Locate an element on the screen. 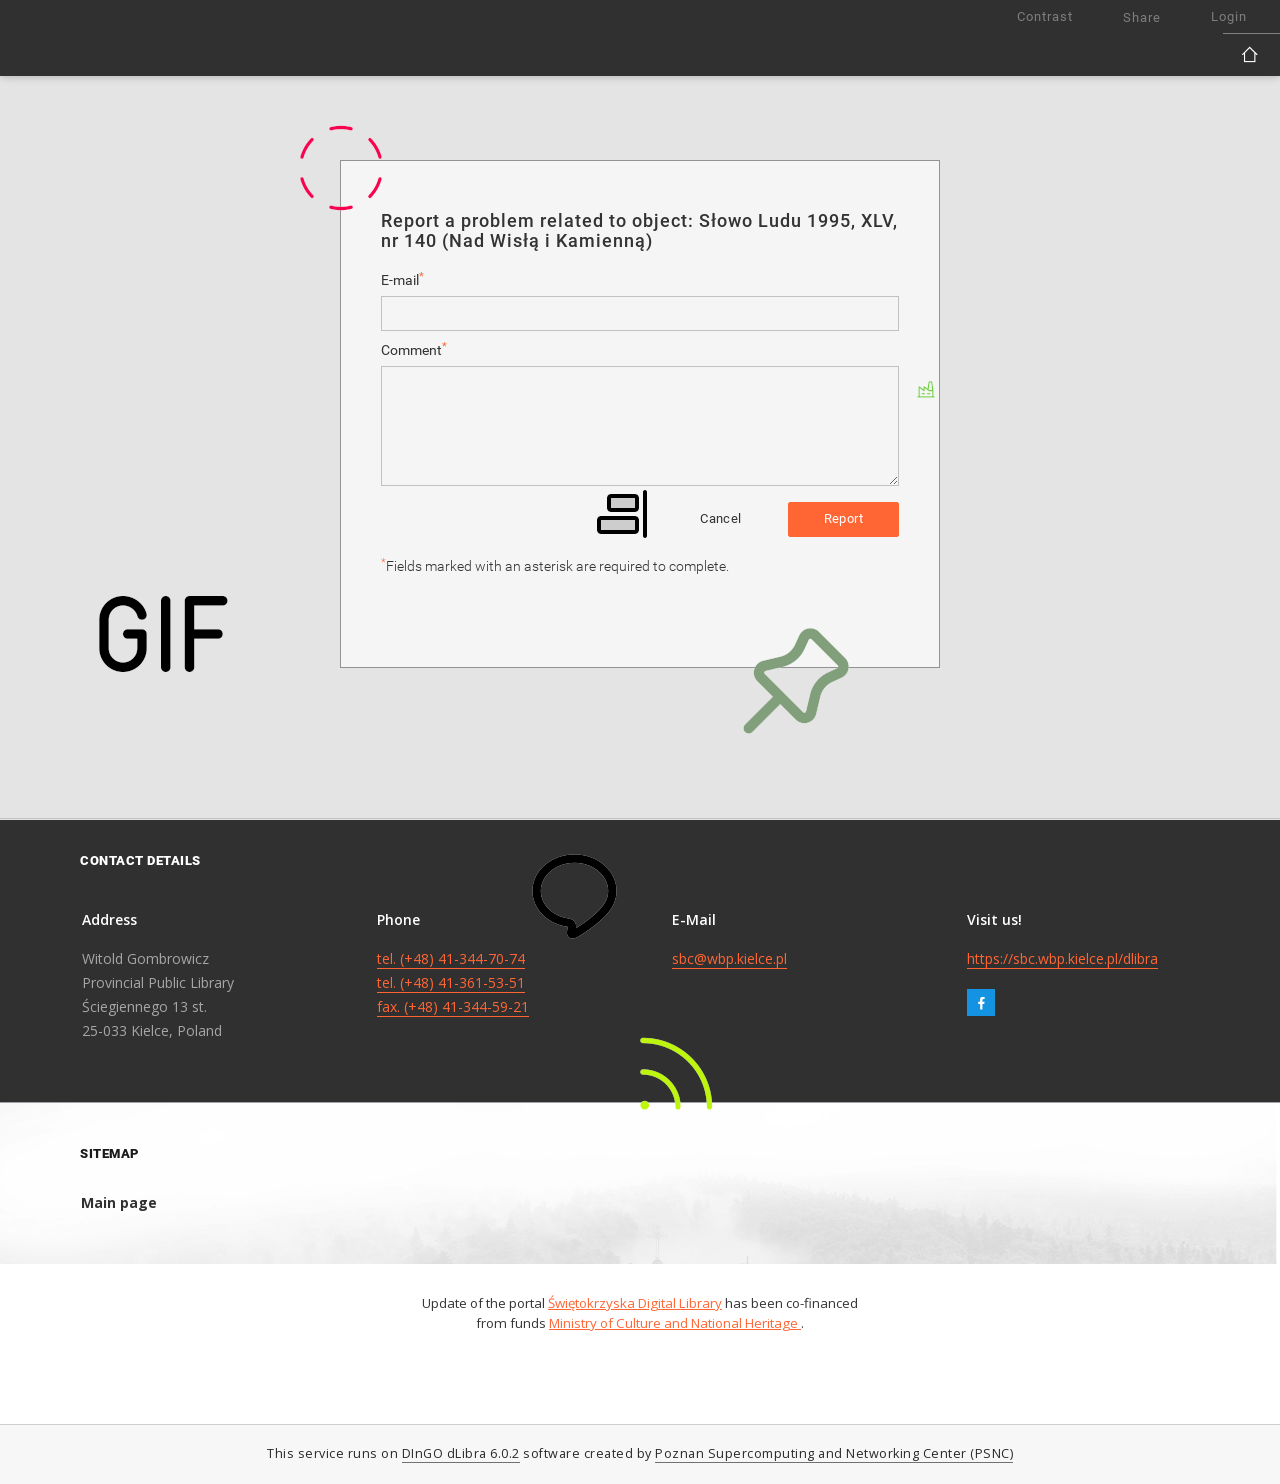  view manufacturing or production facilities is located at coordinates (926, 390).